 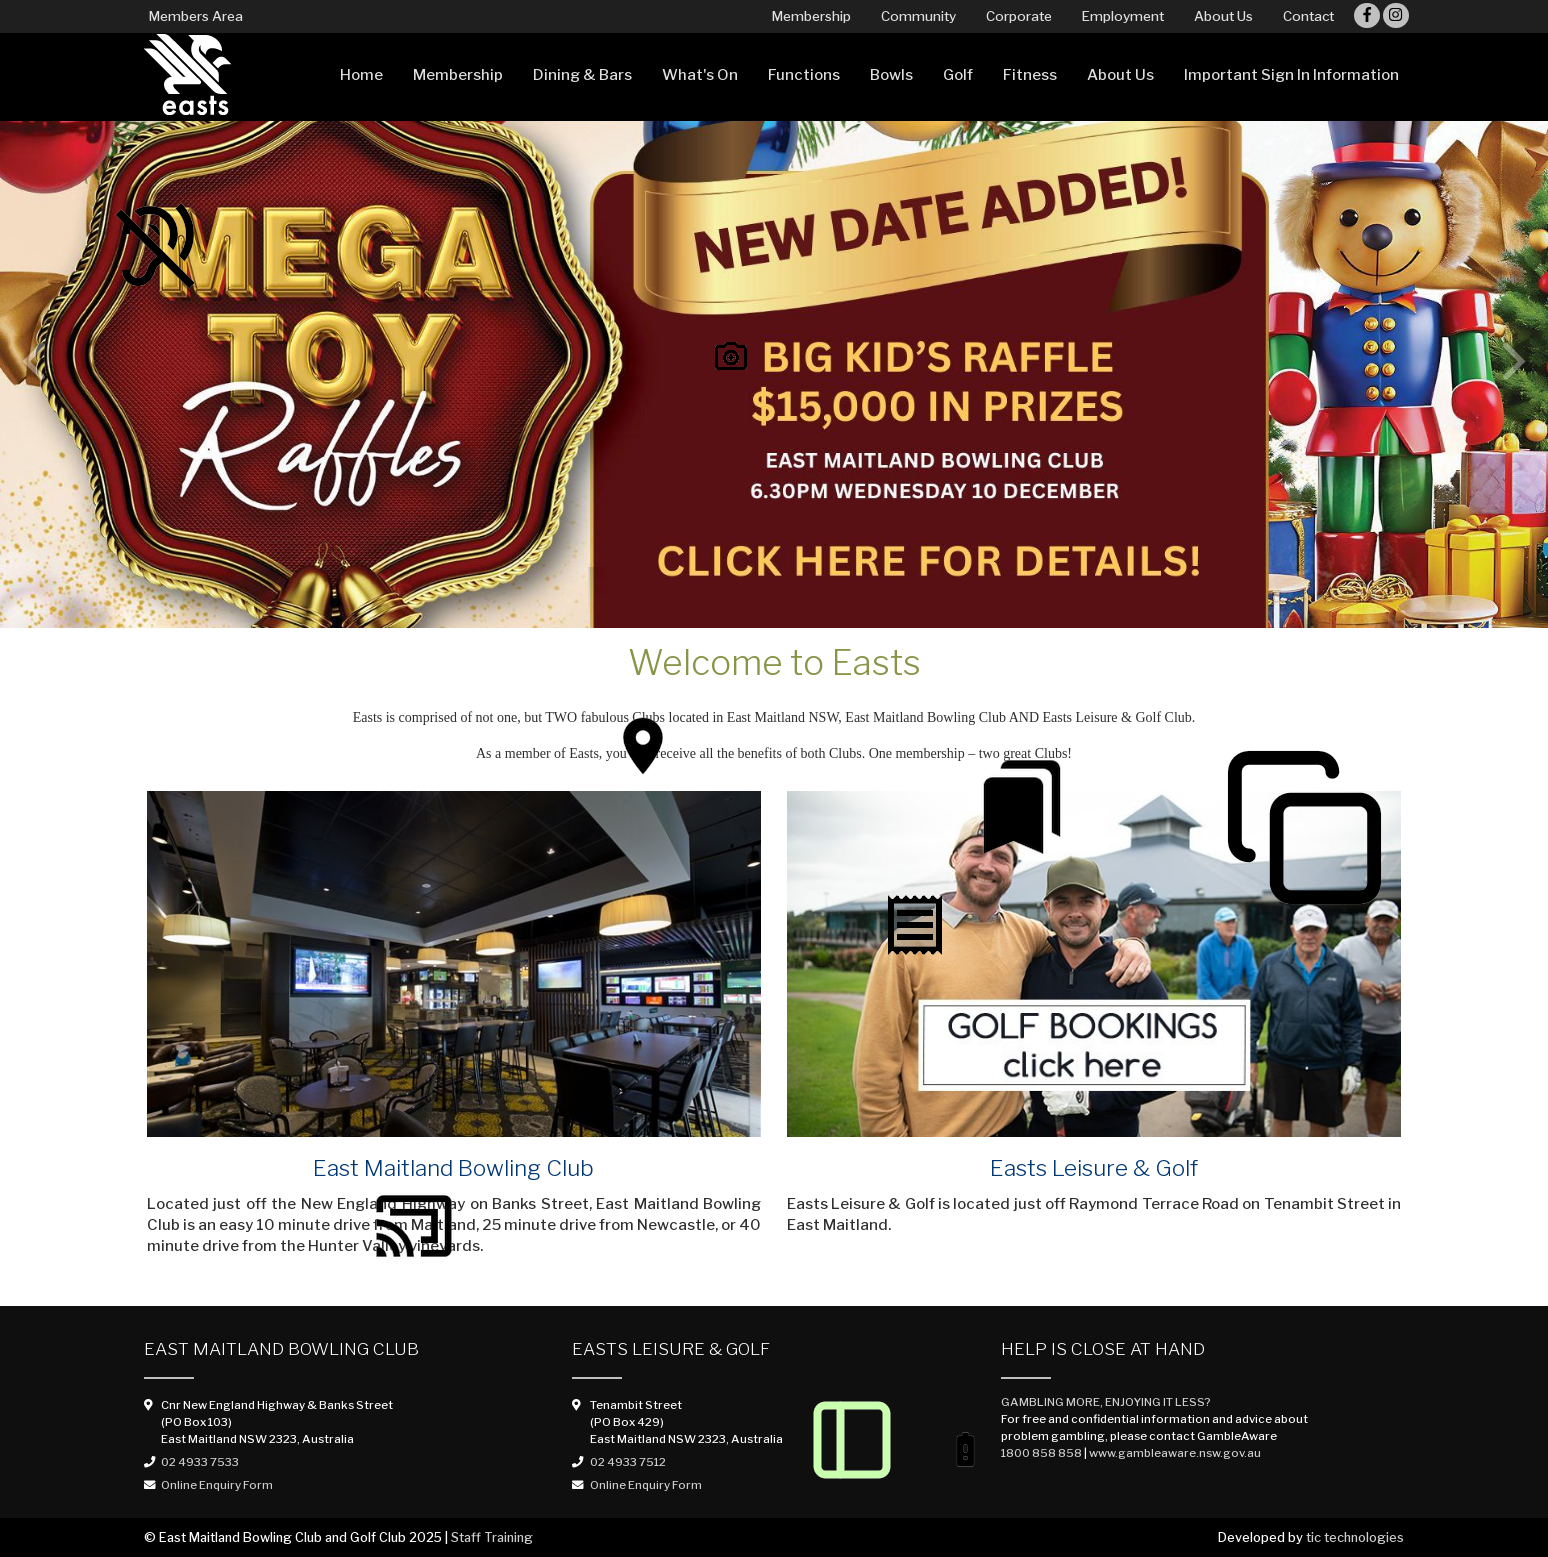 I want to click on view purchase receipt or transaction history, so click(x=915, y=925).